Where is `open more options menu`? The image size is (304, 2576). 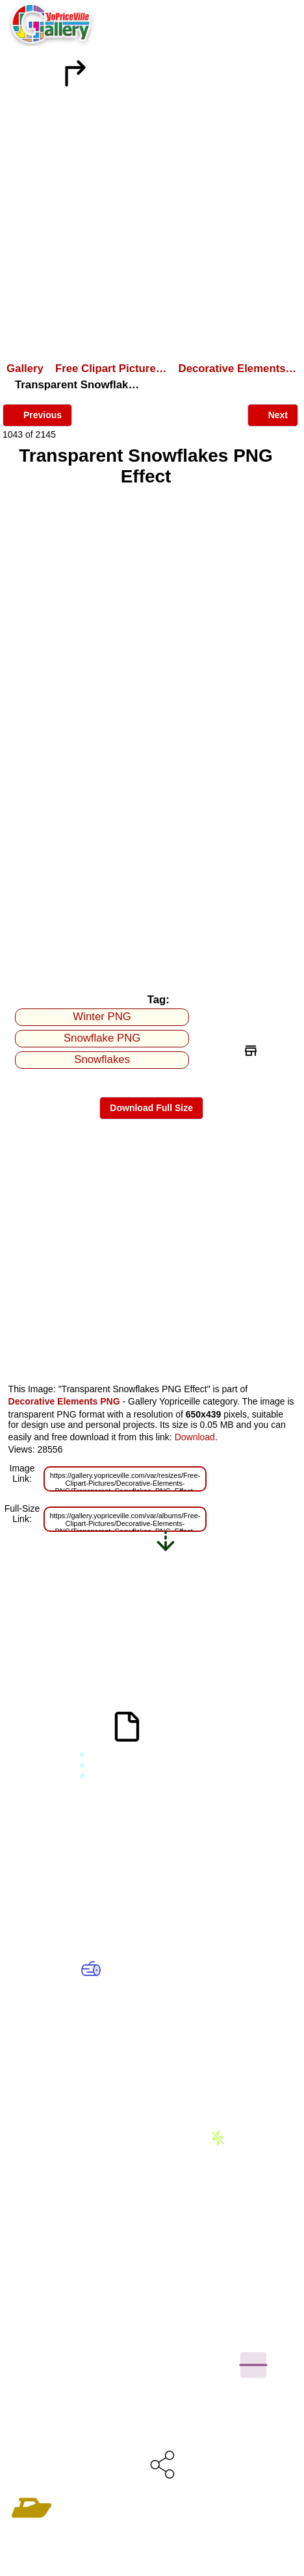
open more options menu is located at coordinates (82, 1765).